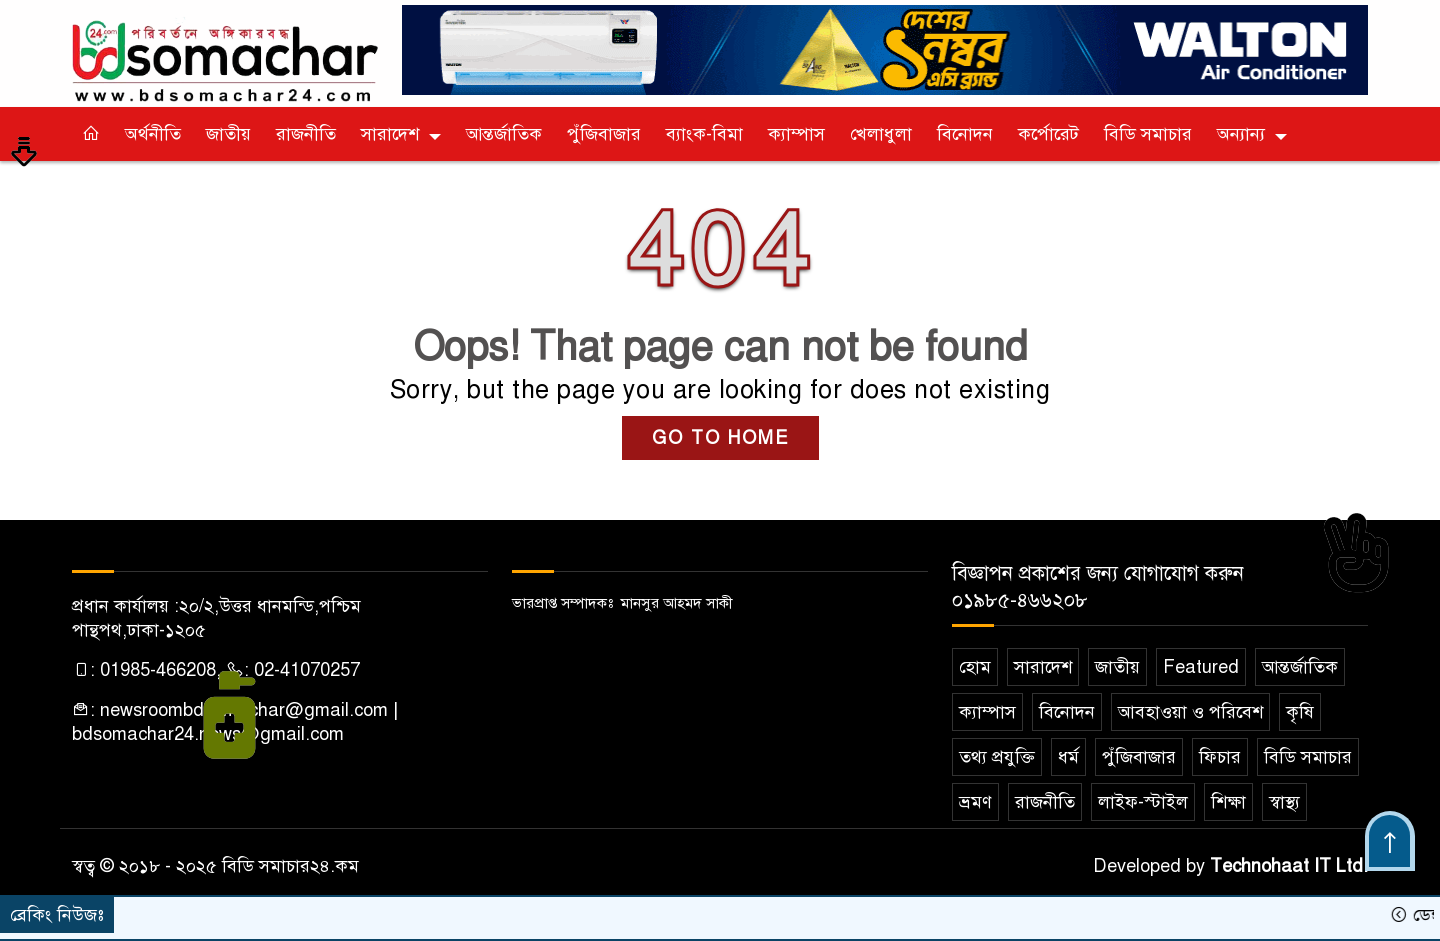 The height and width of the screenshot is (941, 1440). Describe the element at coordinates (229, 717) in the screenshot. I see `access medical supplies or first aid resources` at that location.